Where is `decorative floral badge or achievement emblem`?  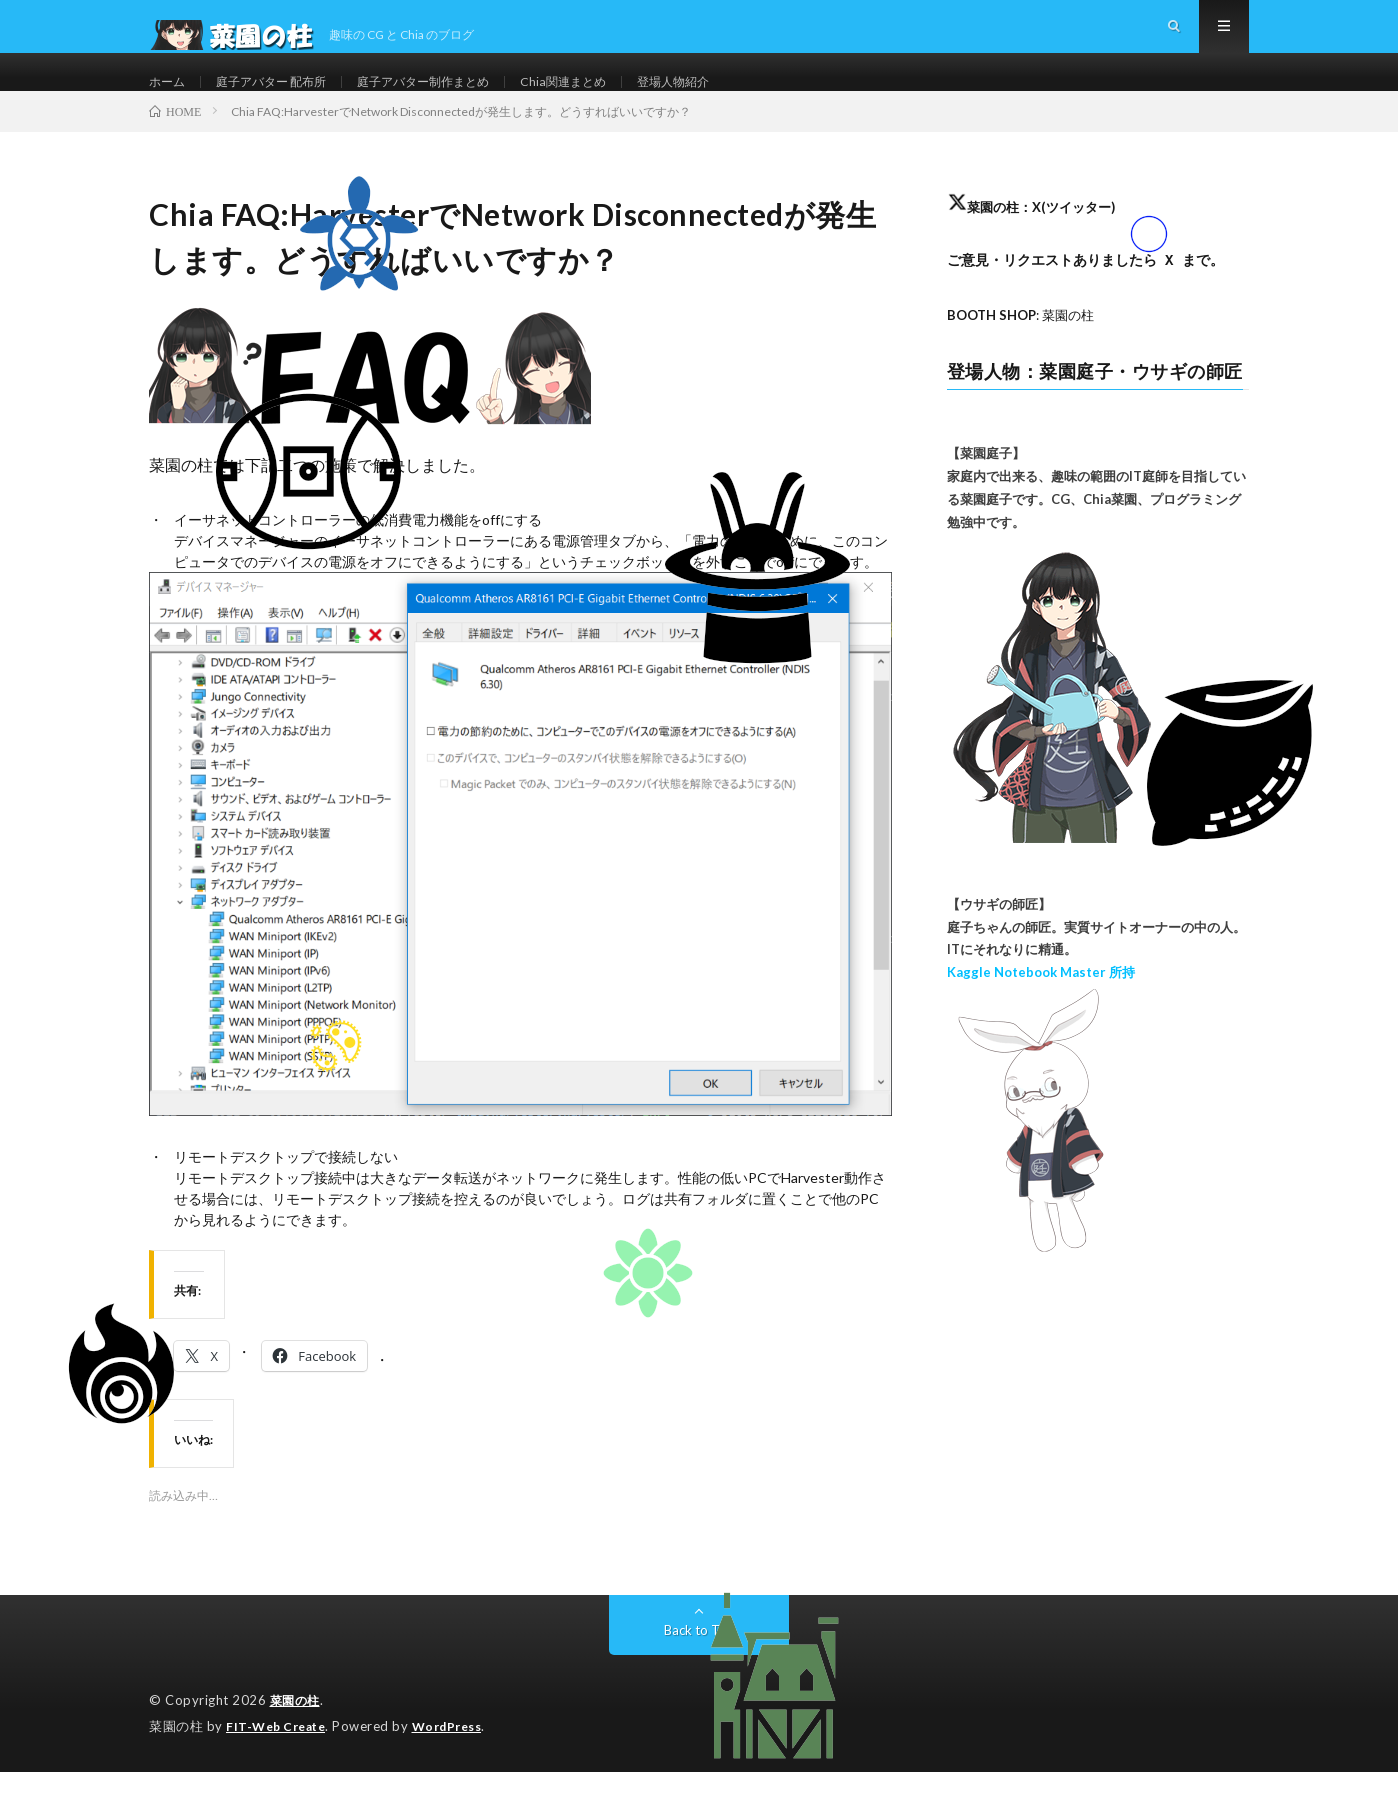
decorative floral badge or achievement emblem is located at coordinates (648, 1273).